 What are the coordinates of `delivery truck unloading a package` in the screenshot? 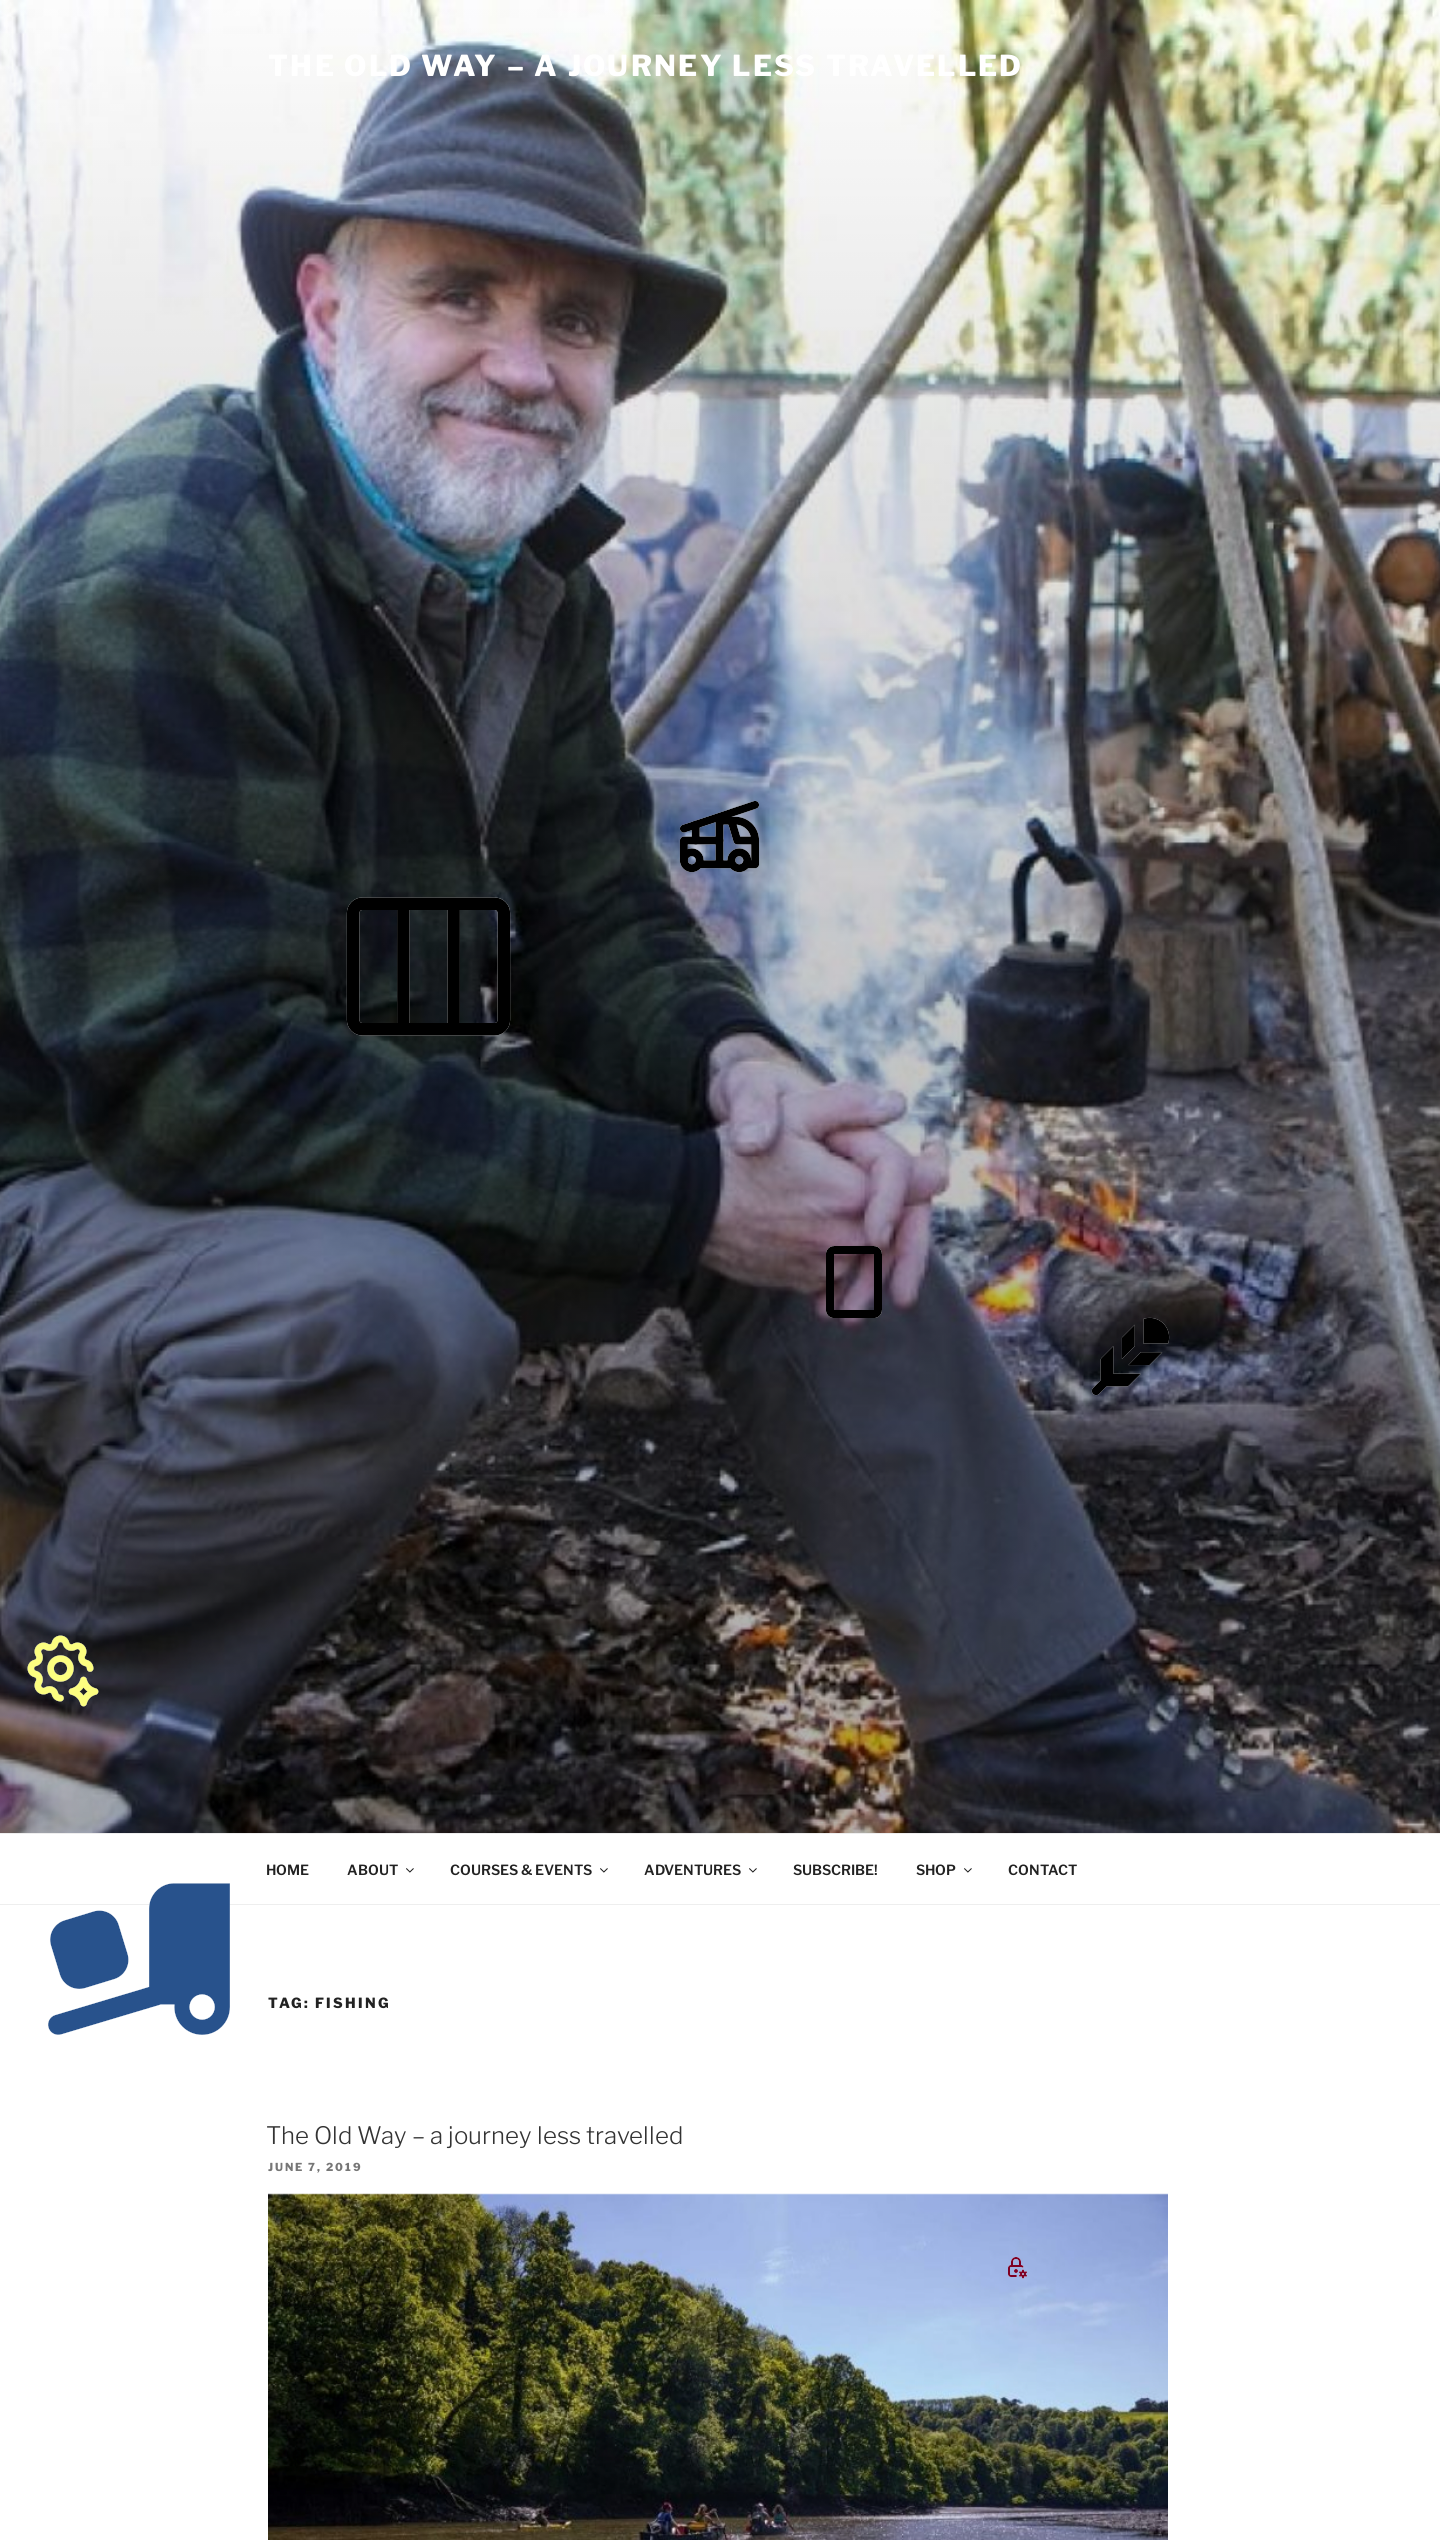 It's located at (139, 1954).